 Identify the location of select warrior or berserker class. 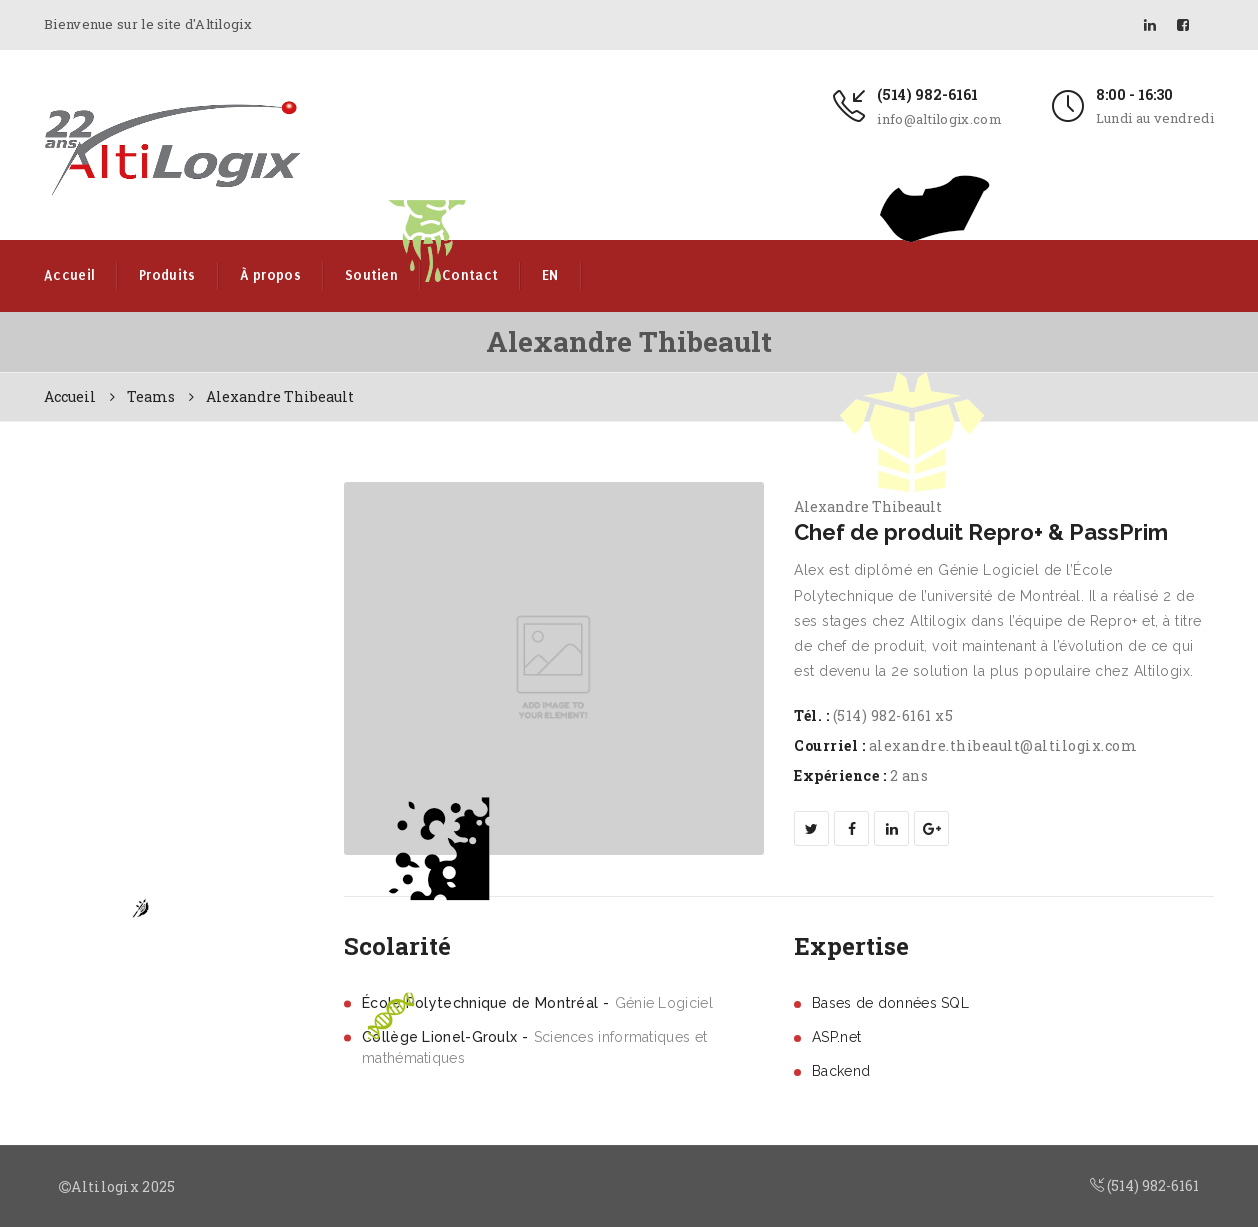
(140, 908).